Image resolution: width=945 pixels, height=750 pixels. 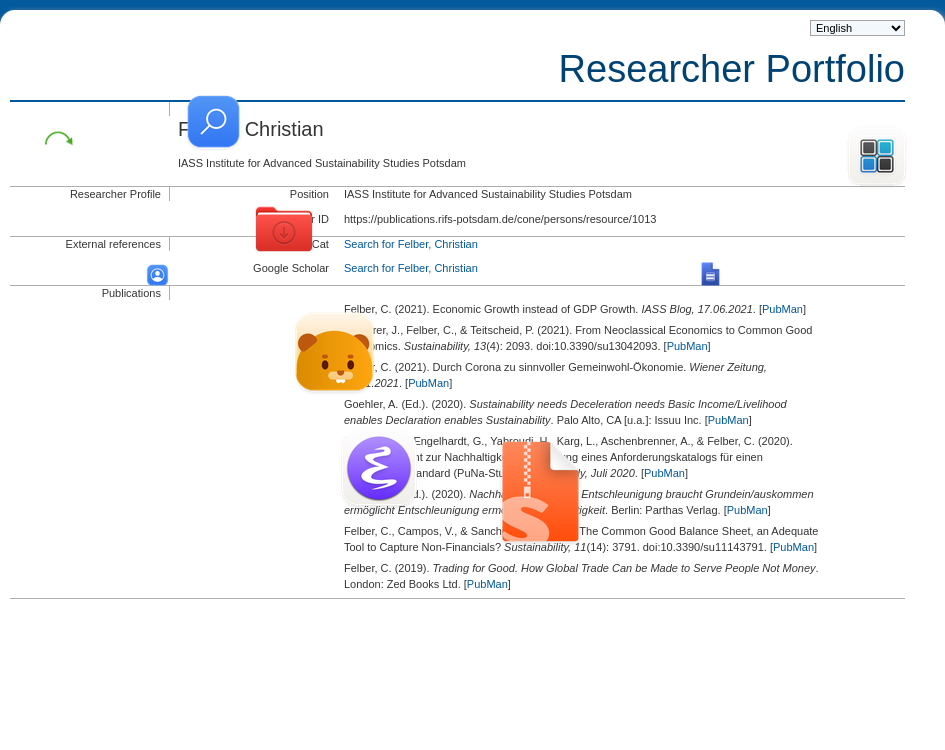 What do you see at coordinates (877, 156) in the screenshot?
I see `open the lightsoff puzzle game` at bounding box center [877, 156].